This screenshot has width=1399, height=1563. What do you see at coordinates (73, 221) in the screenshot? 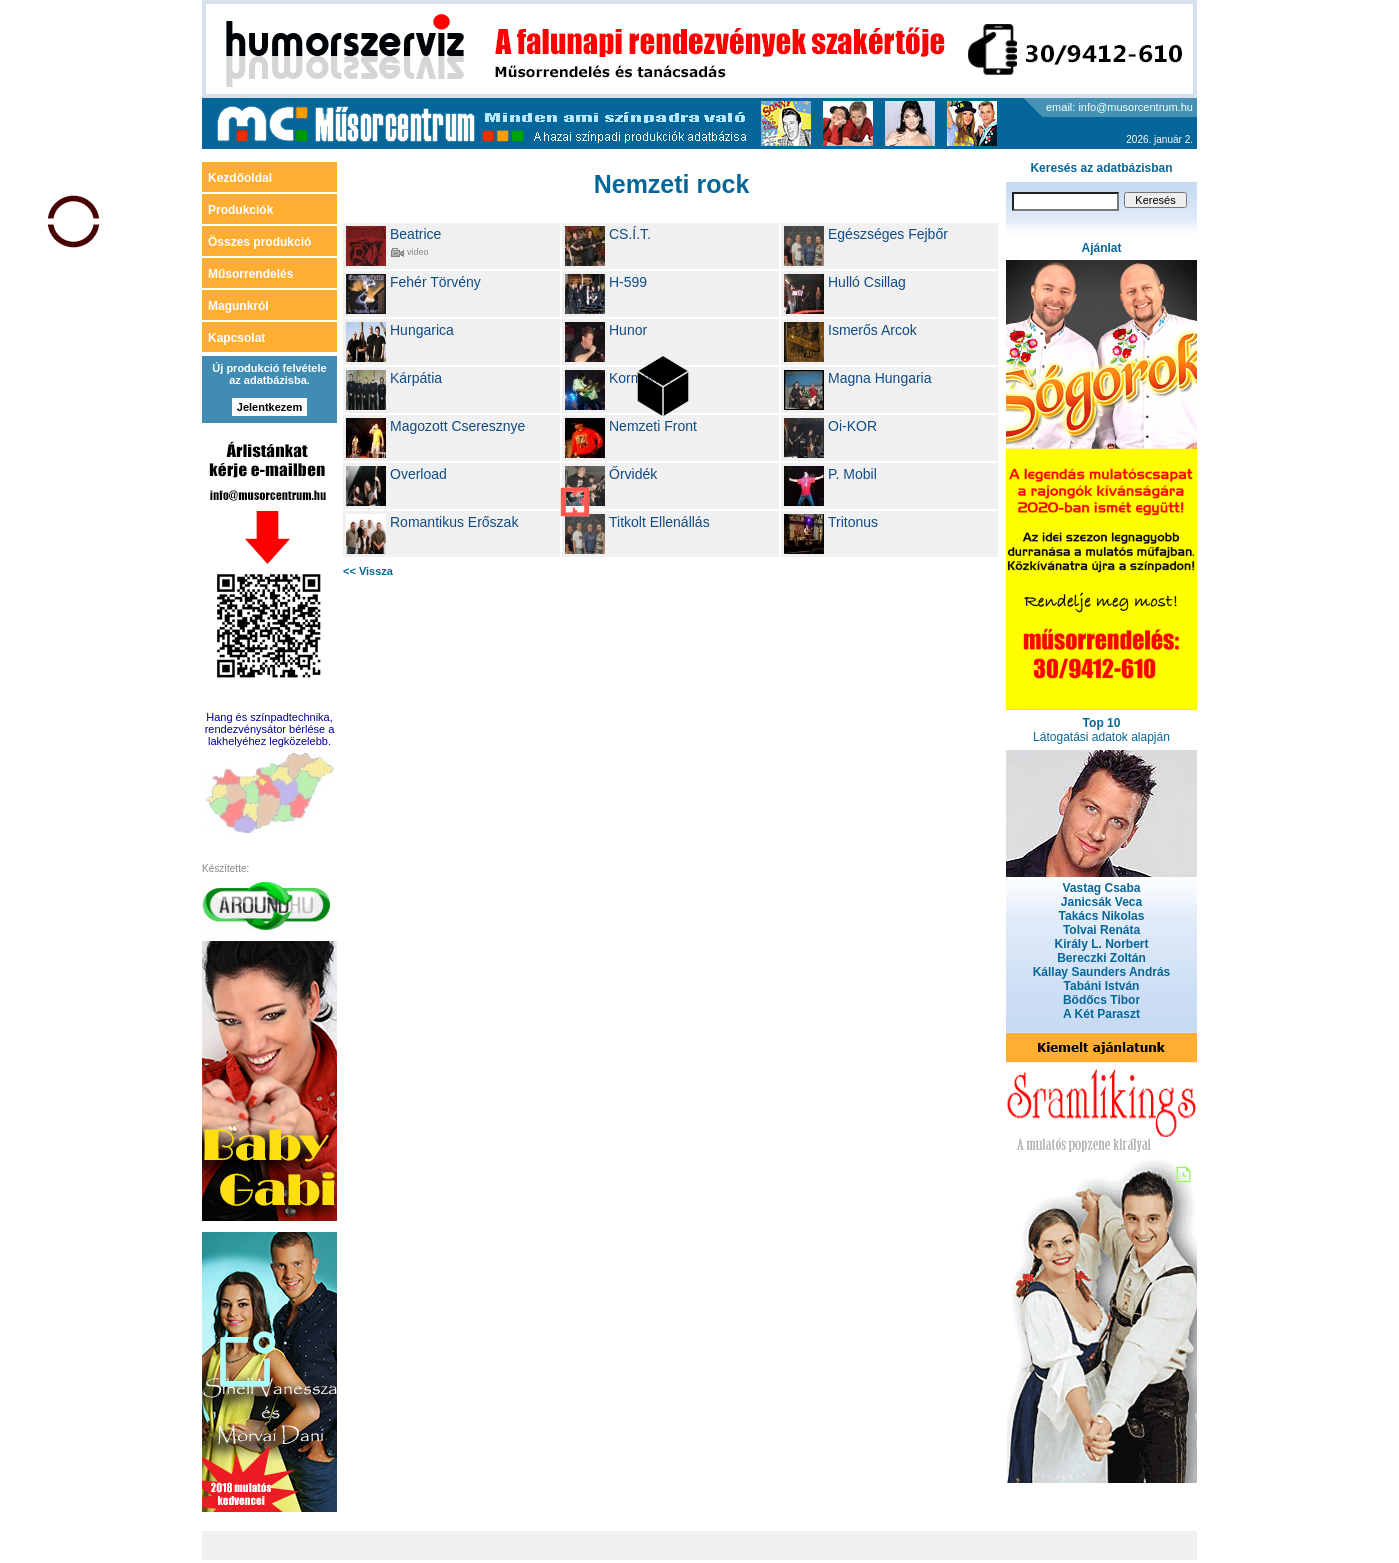
I see `indicates content is loading` at bounding box center [73, 221].